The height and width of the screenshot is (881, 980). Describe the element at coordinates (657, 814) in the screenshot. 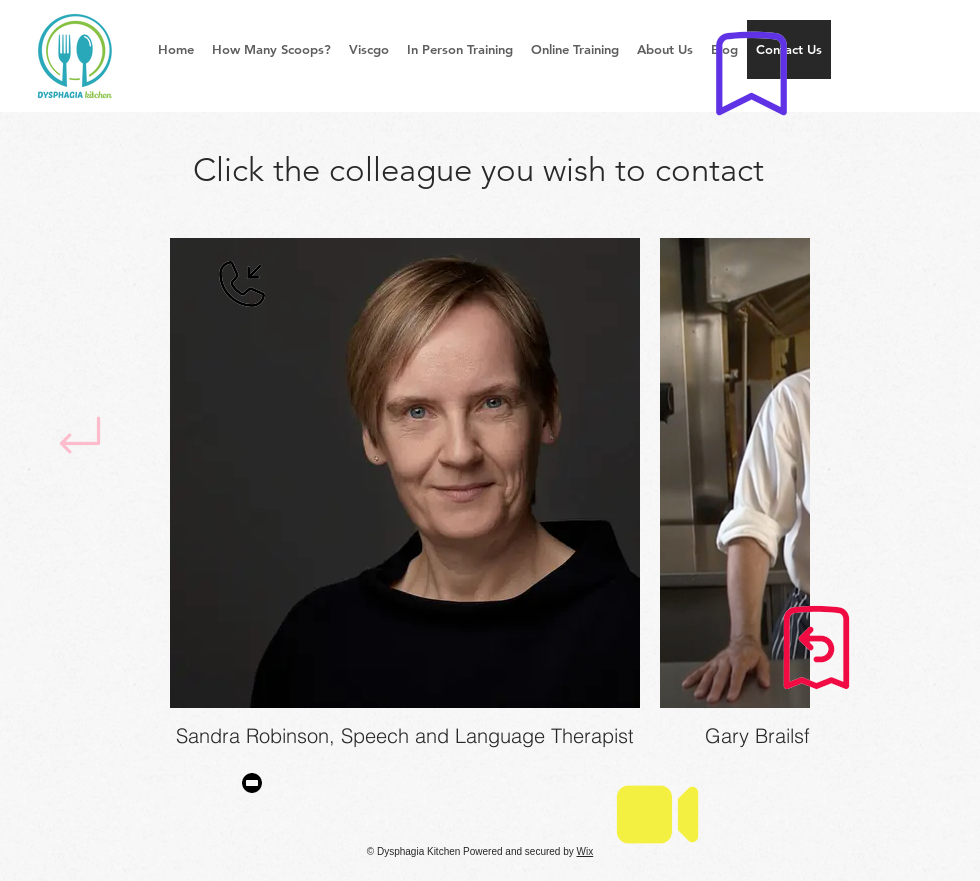

I see `start a video call` at that location.